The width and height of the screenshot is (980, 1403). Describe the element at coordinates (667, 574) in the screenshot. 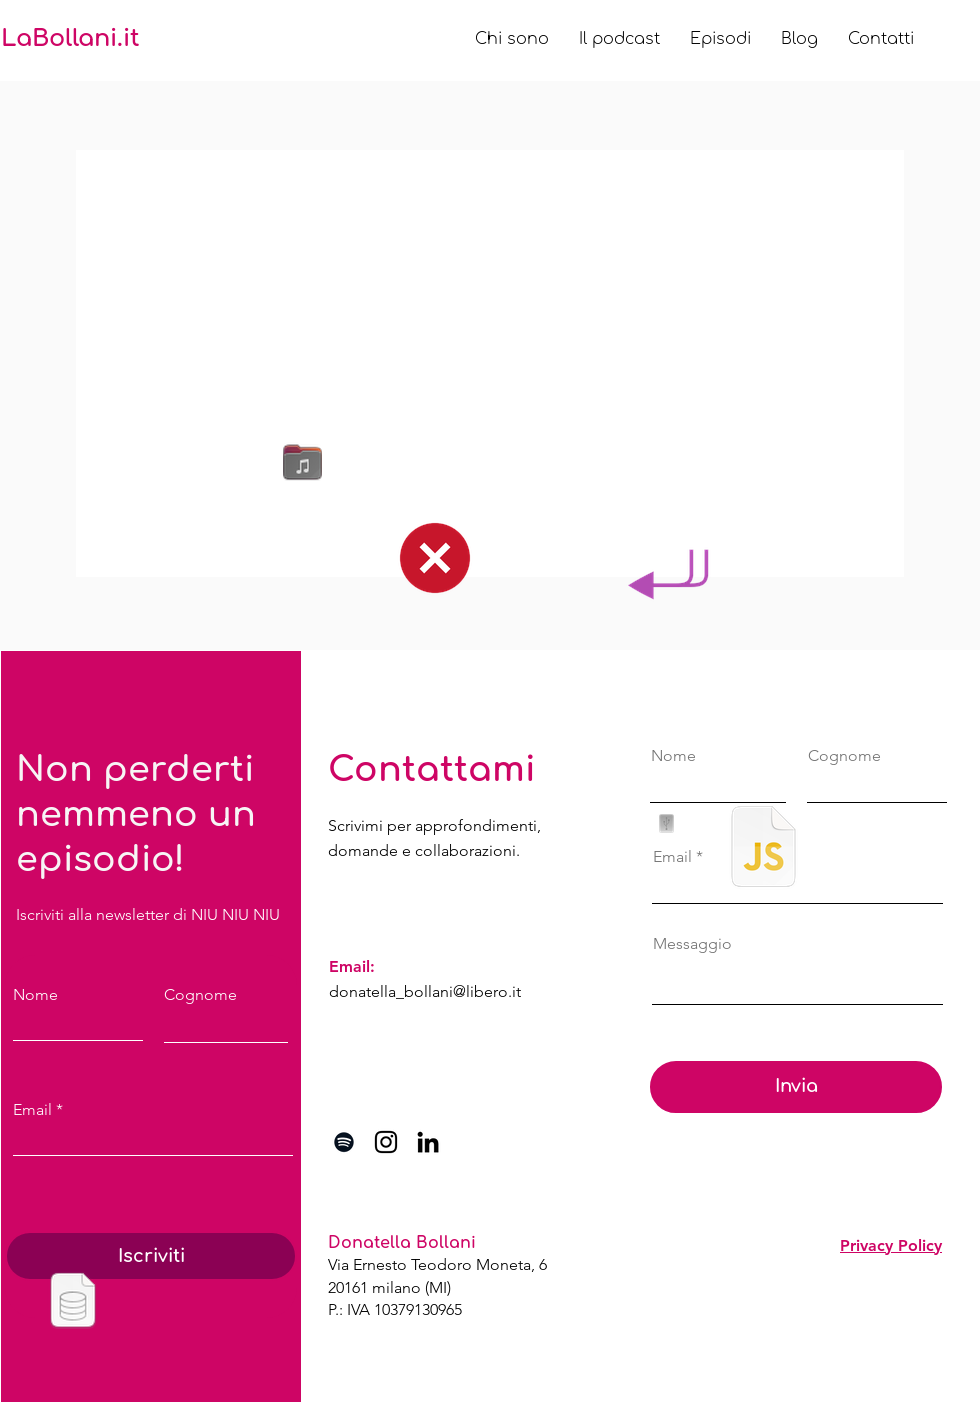

I see `reply to all recipients of an email` at that location.